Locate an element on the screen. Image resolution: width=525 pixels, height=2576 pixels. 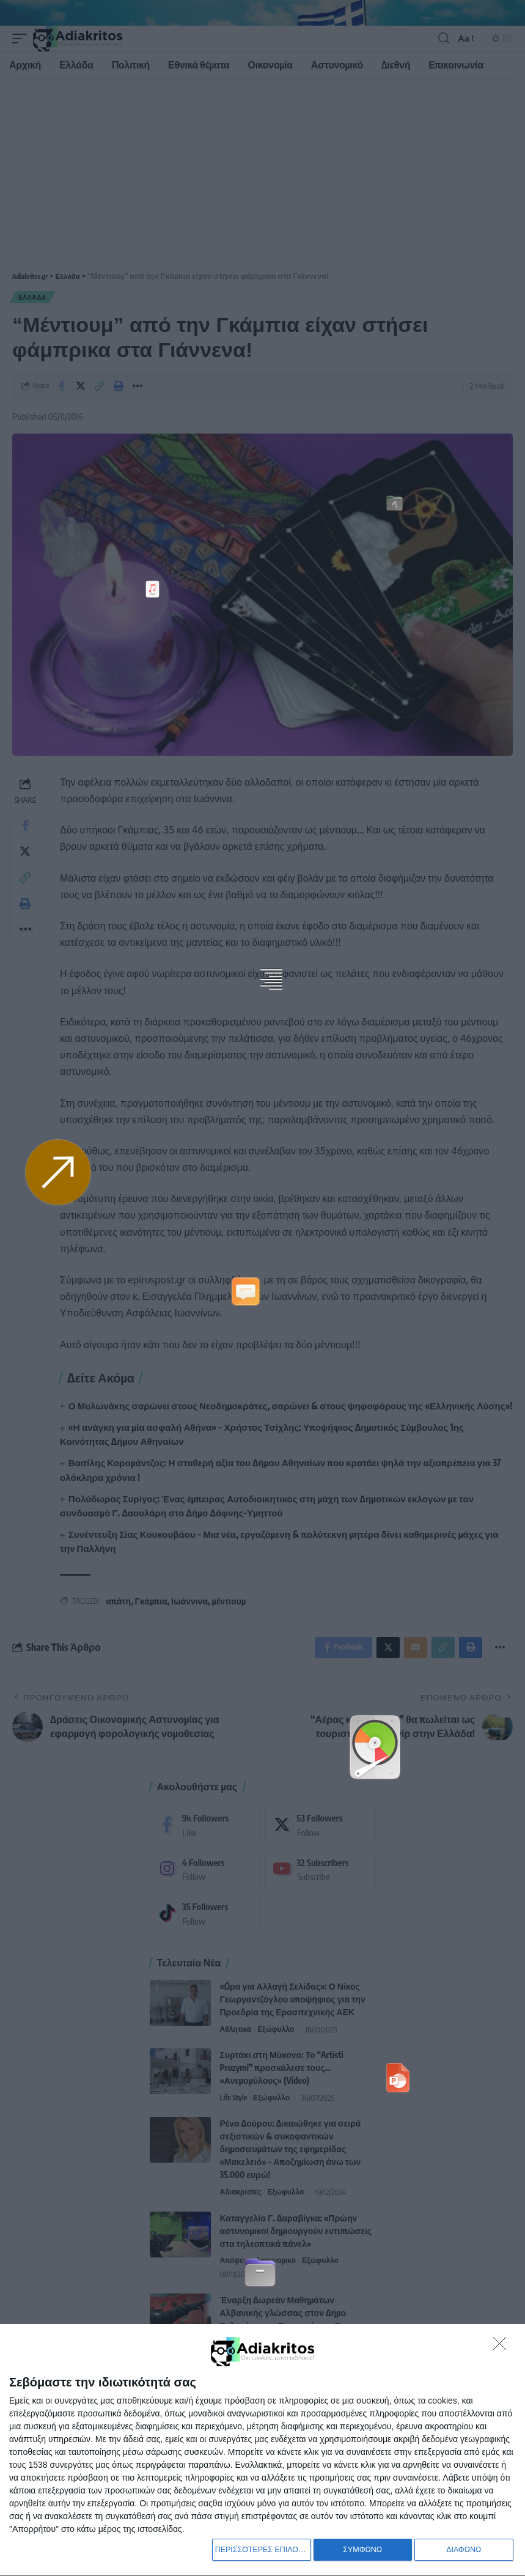
open gparted disk partition manager is located at coordinates (375, 1747).